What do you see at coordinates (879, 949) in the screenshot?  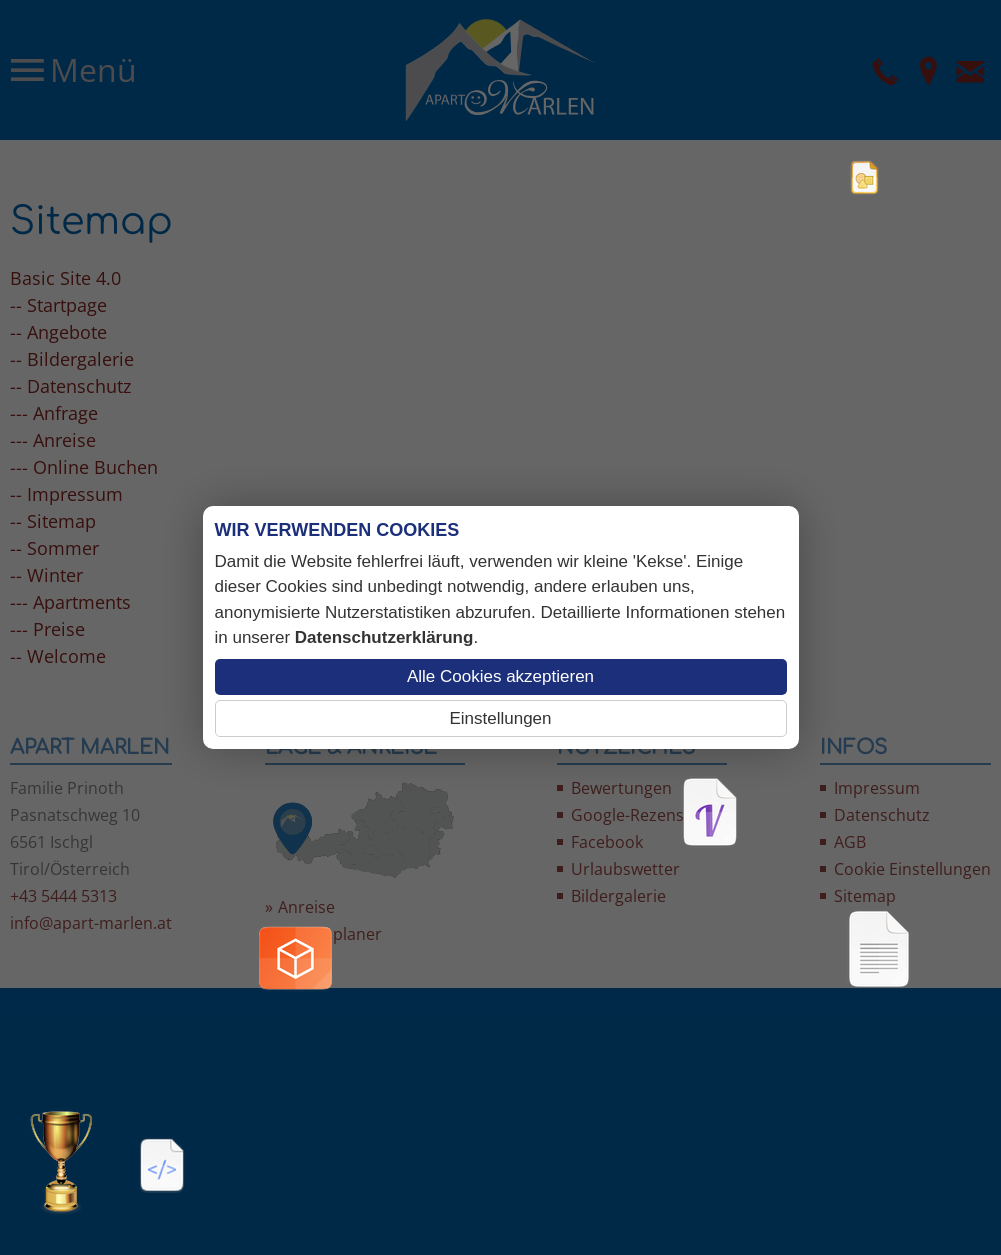 I see `open a text file` at bounding box center [879, 949].